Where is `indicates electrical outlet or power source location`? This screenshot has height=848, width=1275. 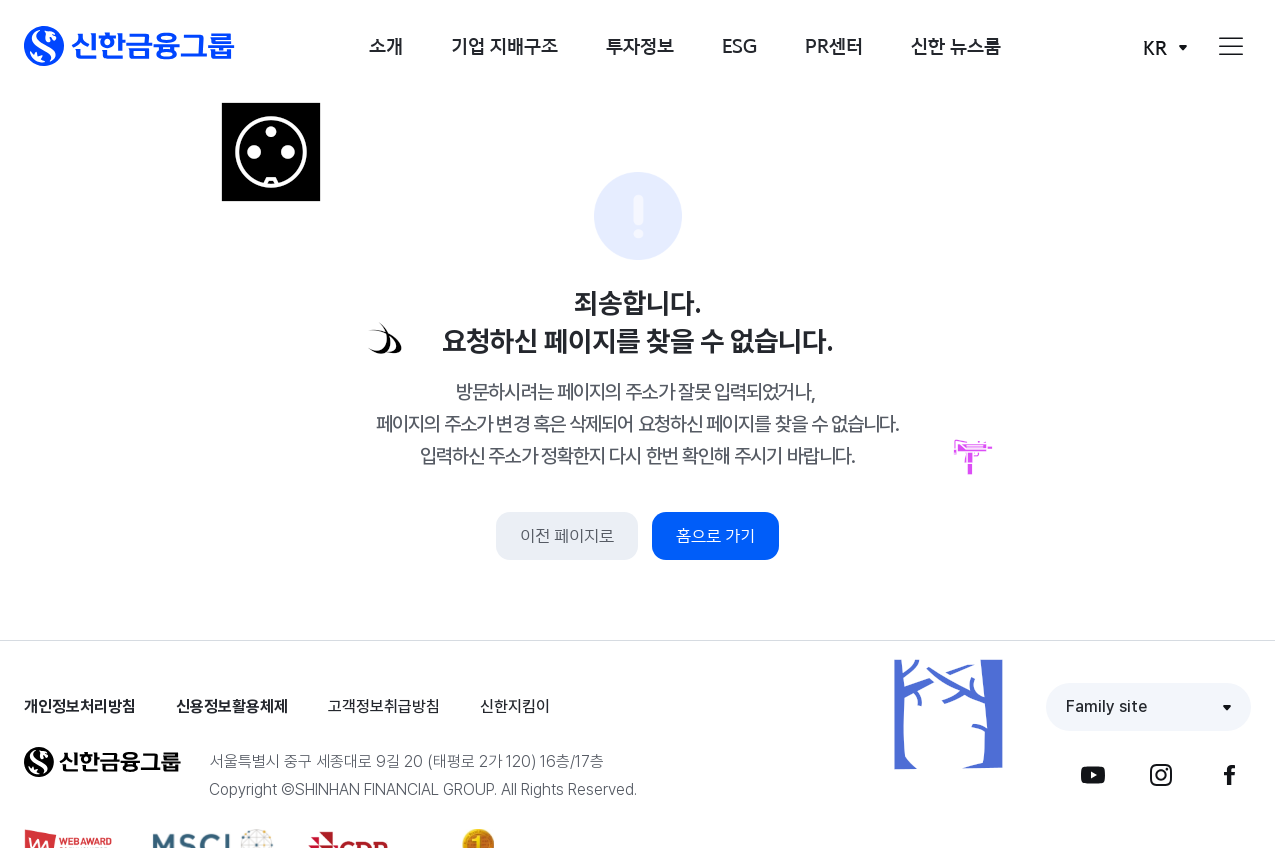
indicates electrical outlet or power source location is located at coordinates (271, 152).